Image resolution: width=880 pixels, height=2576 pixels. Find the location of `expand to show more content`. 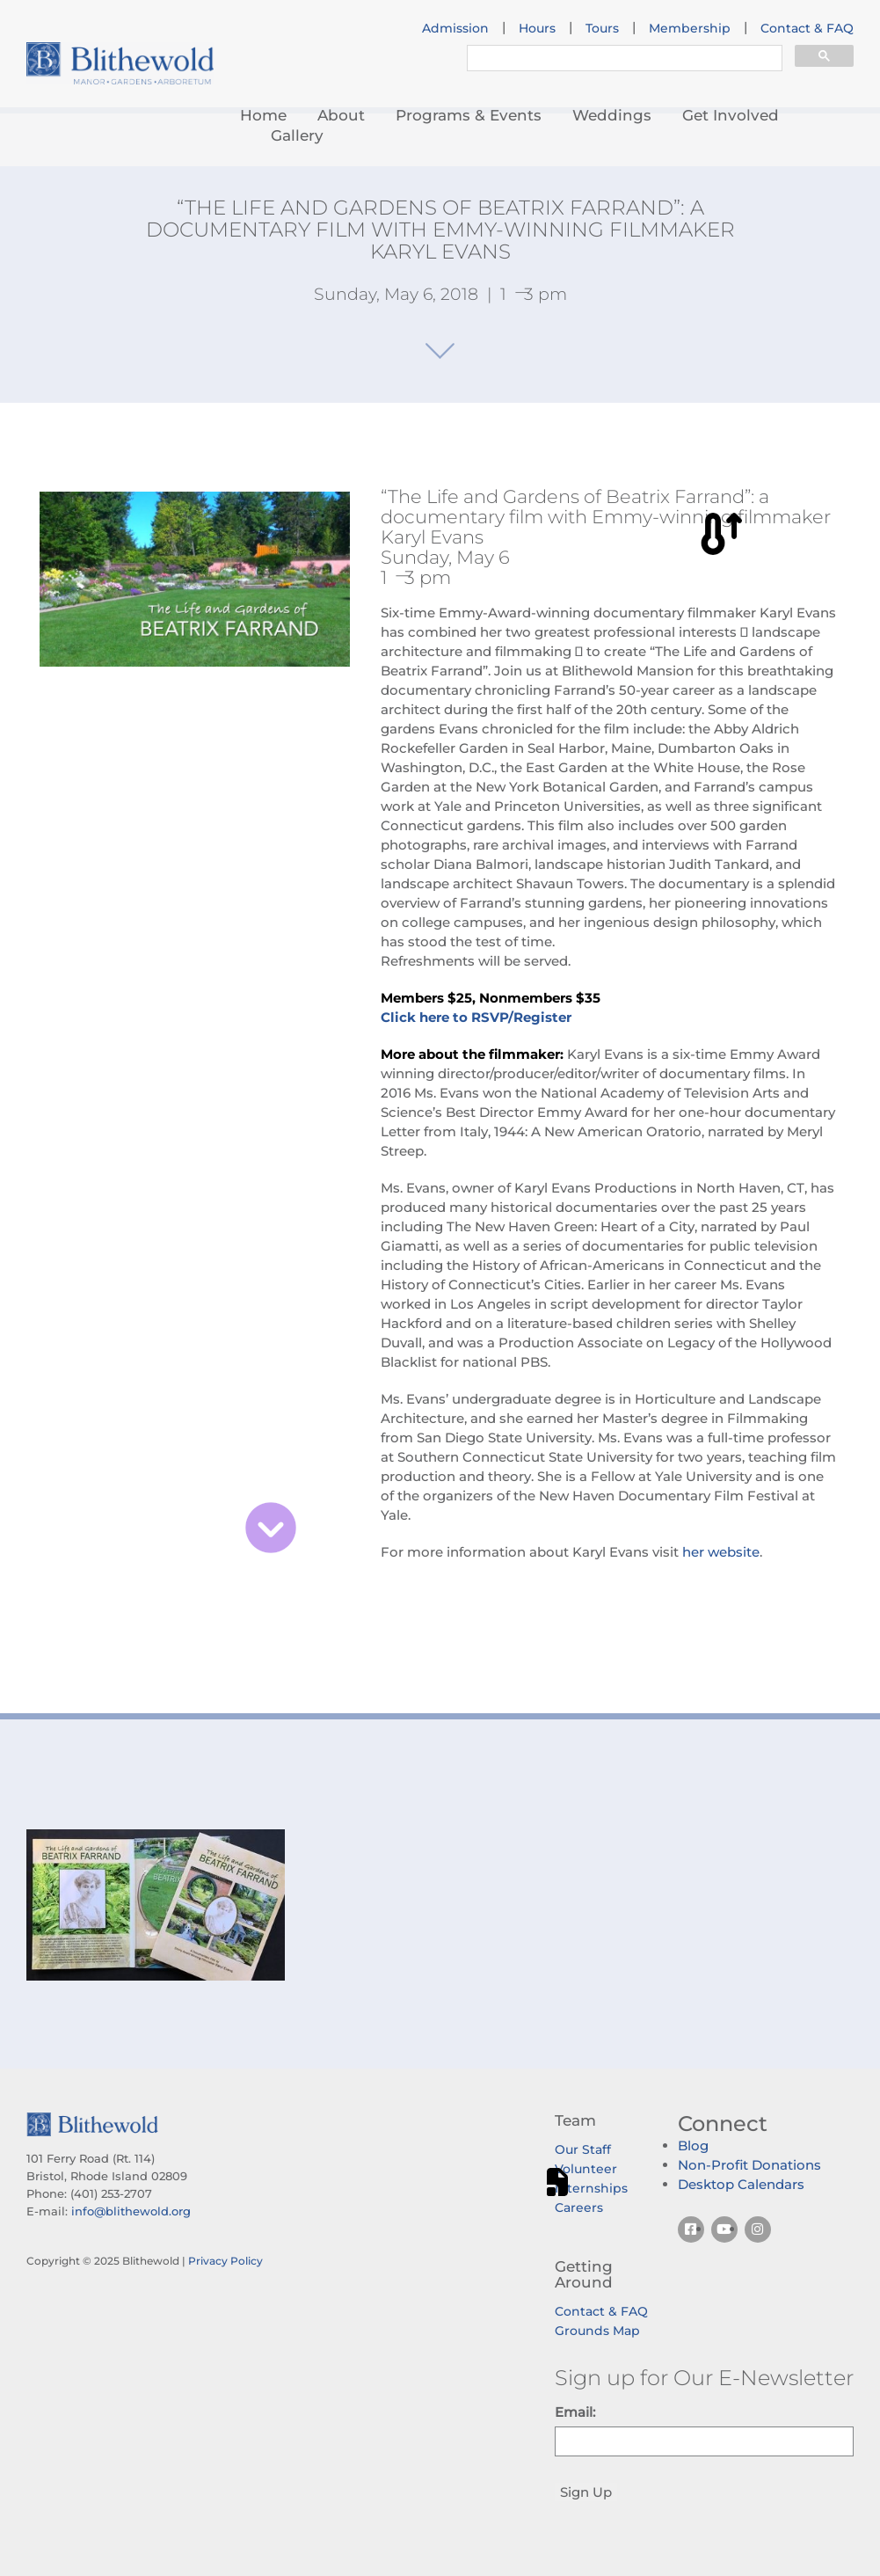

expand to show more content is located at coordinates (271, 1528).